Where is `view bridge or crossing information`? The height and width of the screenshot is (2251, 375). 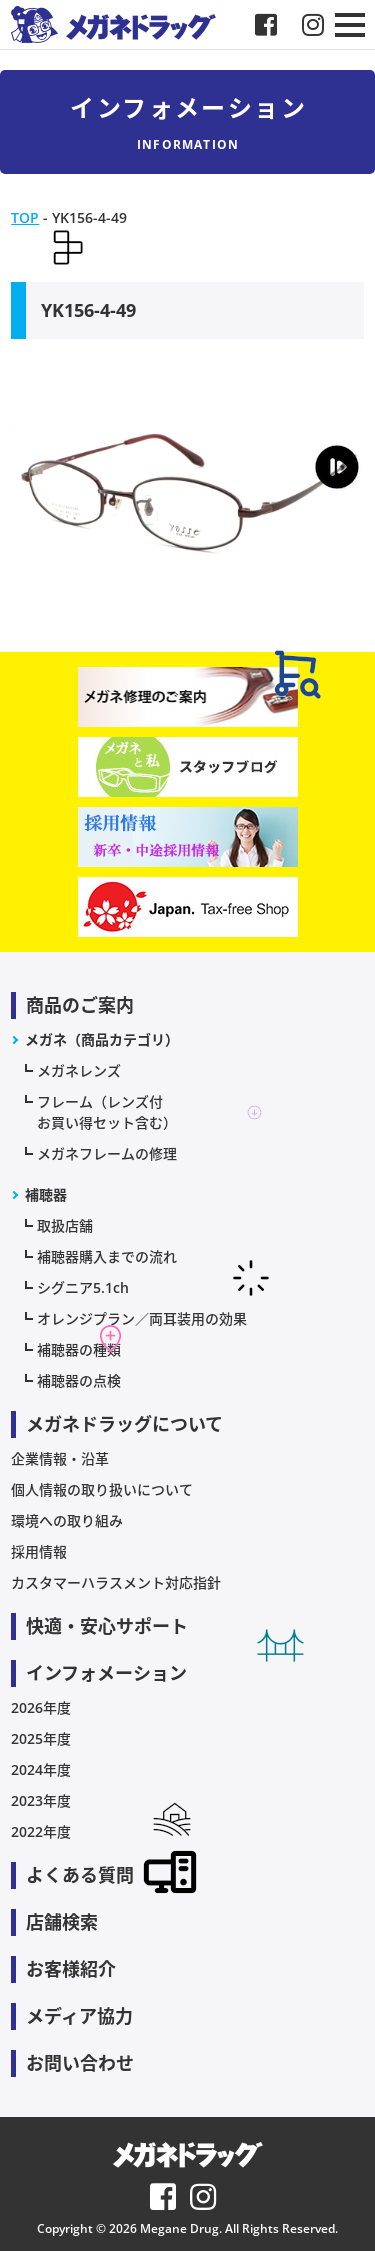 view bridge or crossing information is located at coordinates (280, 1645).